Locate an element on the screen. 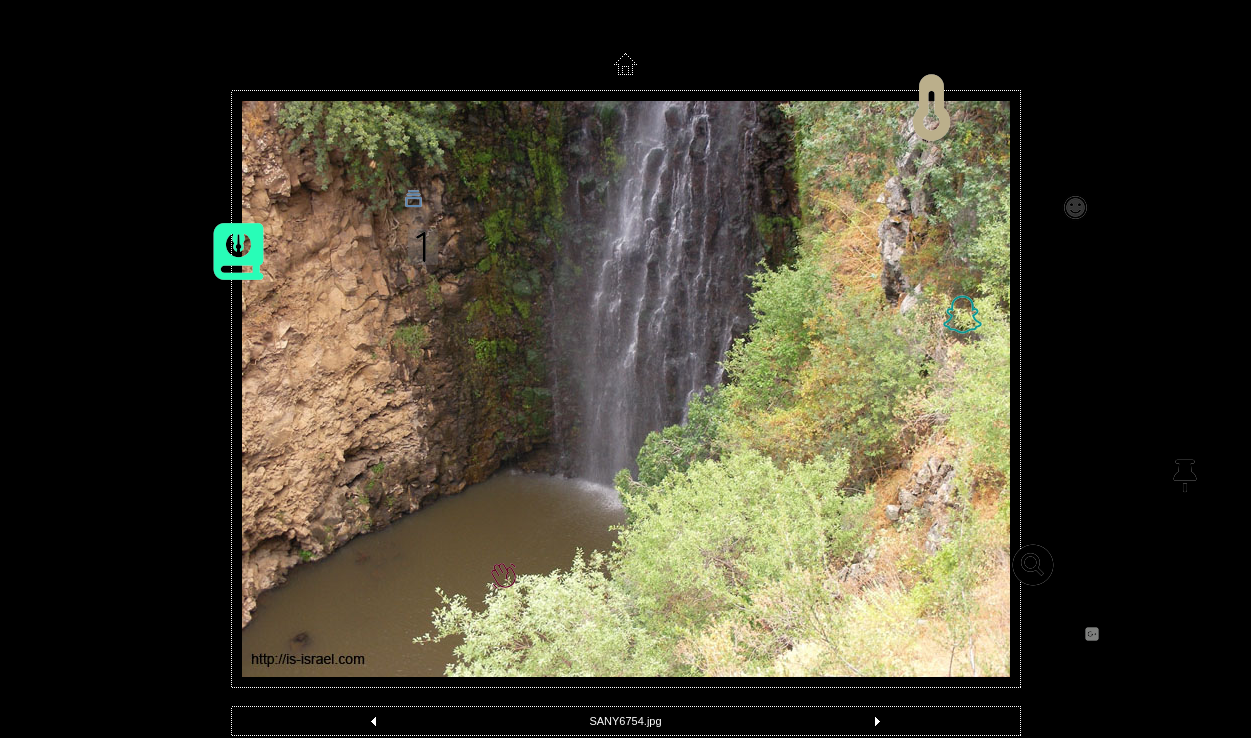 The height and width of the screenshot is (738, 1251). add an emoji or reaction to a message is located at coordinates (1075, 207).